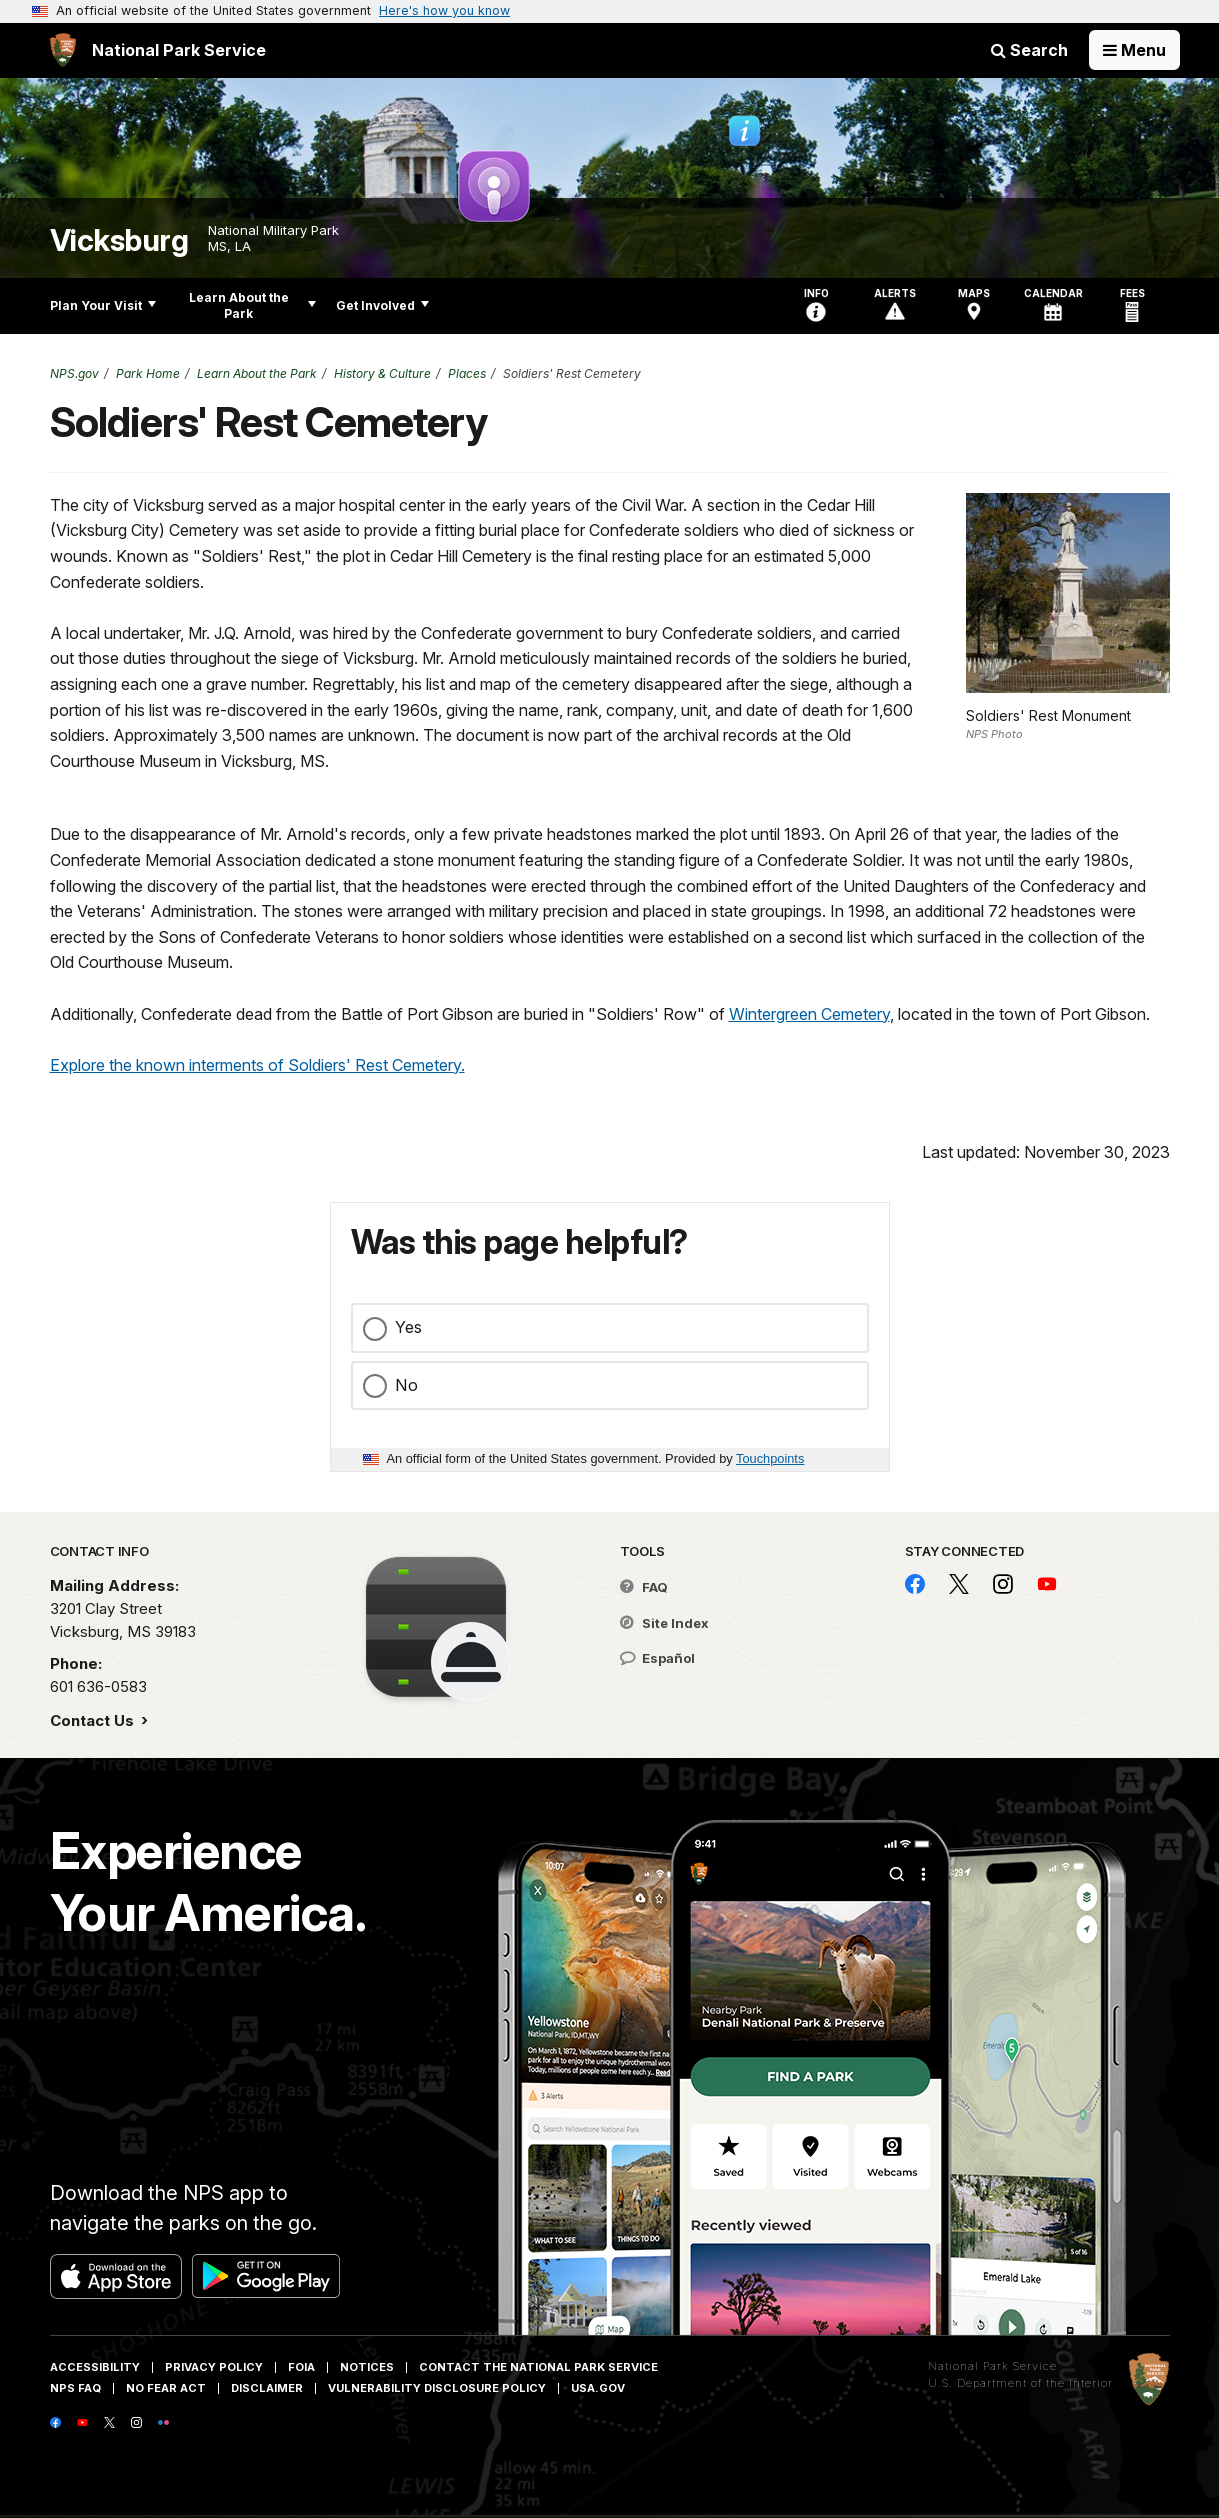 Image resolution: width=1219 pixels, height=2518 pixels. Describe the element at coordinates (494, 186) in the screenshot. I see `open the apple podcasts app` at that location.